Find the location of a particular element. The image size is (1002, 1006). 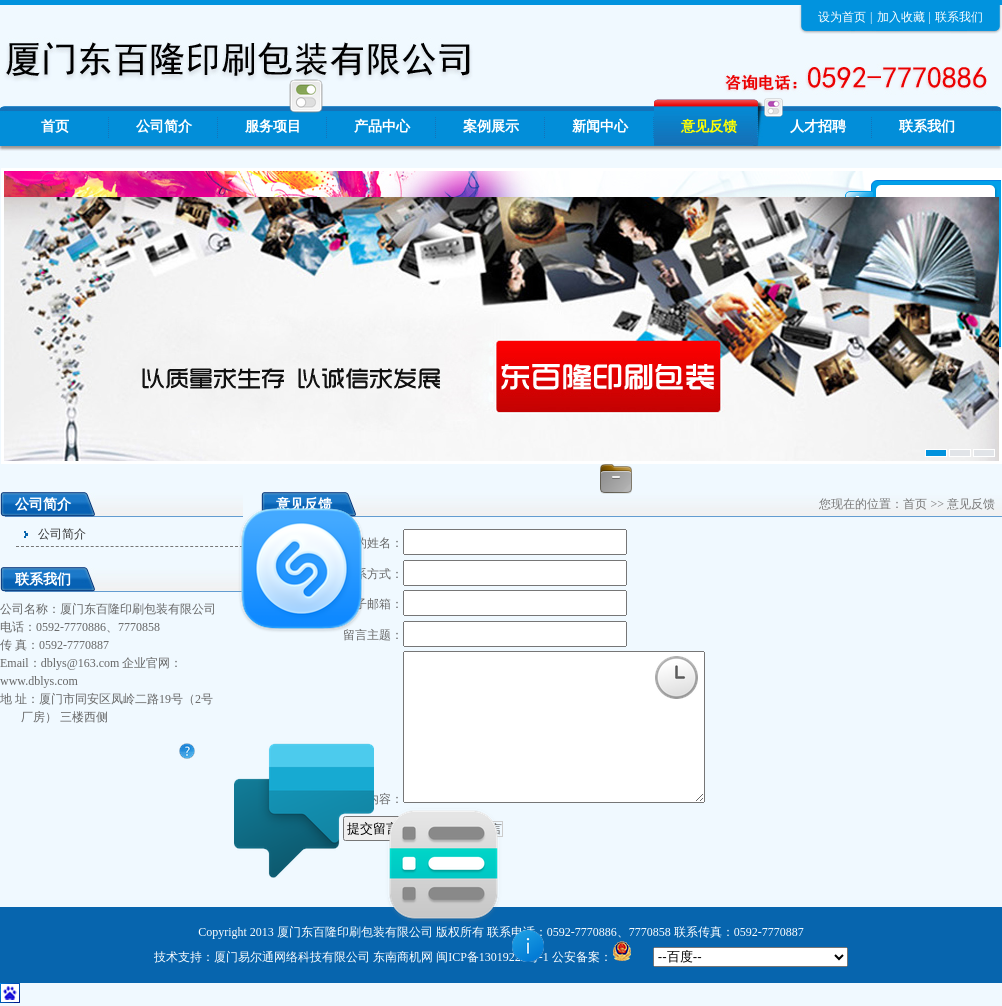

open libre menu editor app is located at coordinates (443, 864).